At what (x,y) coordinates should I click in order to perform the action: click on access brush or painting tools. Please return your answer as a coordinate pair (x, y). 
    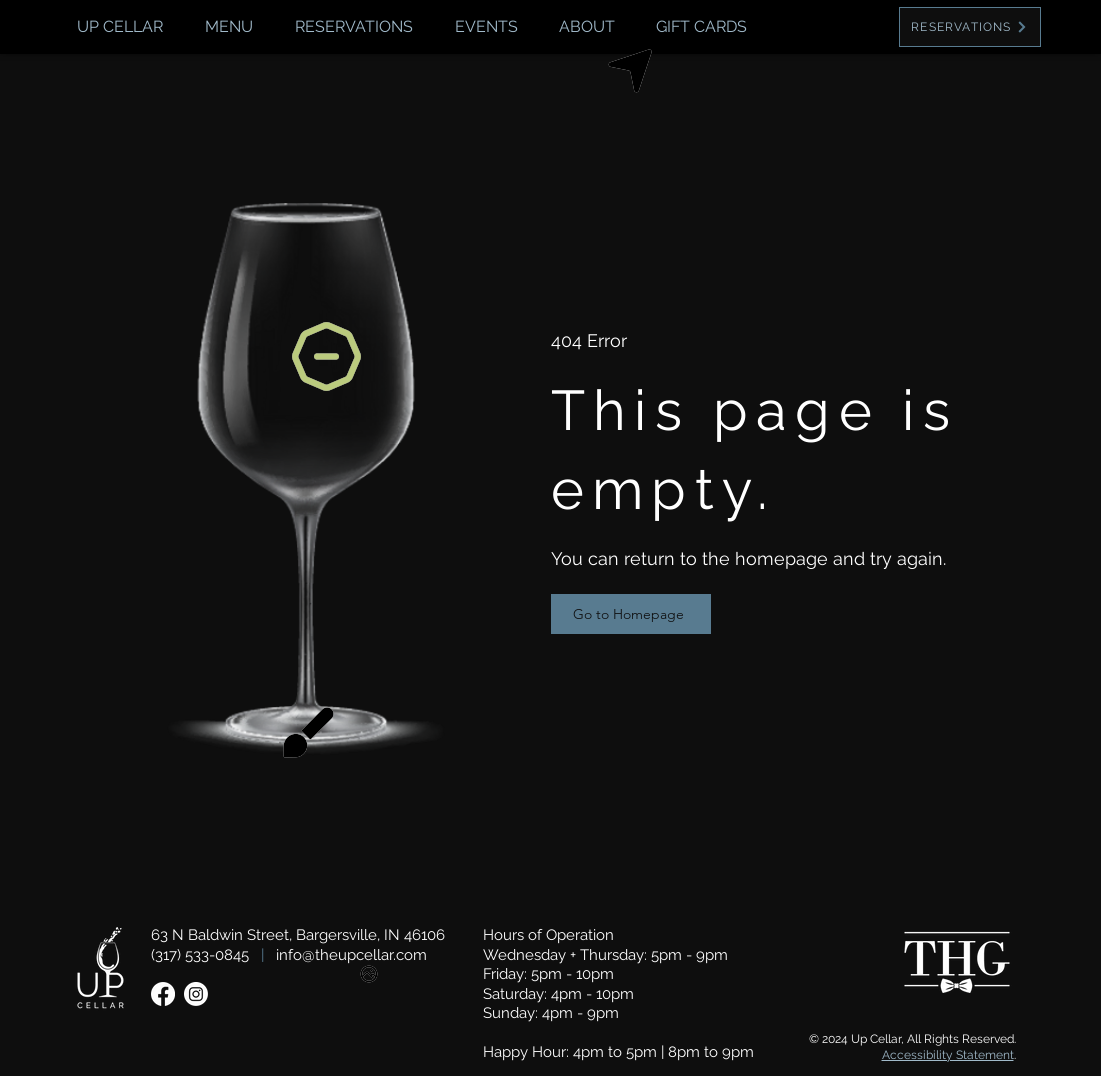
    Looking at the image, I should click on (308, 732).